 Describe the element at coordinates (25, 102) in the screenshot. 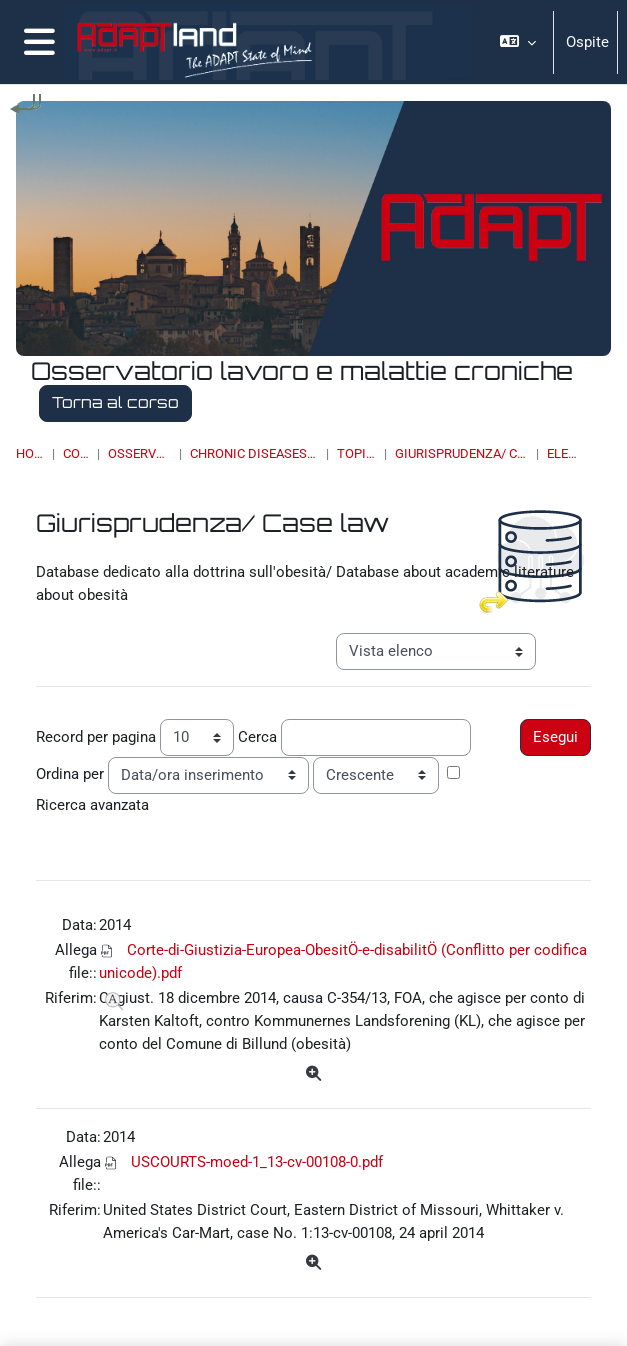

I see `reply to all recipients of an email` at that location.